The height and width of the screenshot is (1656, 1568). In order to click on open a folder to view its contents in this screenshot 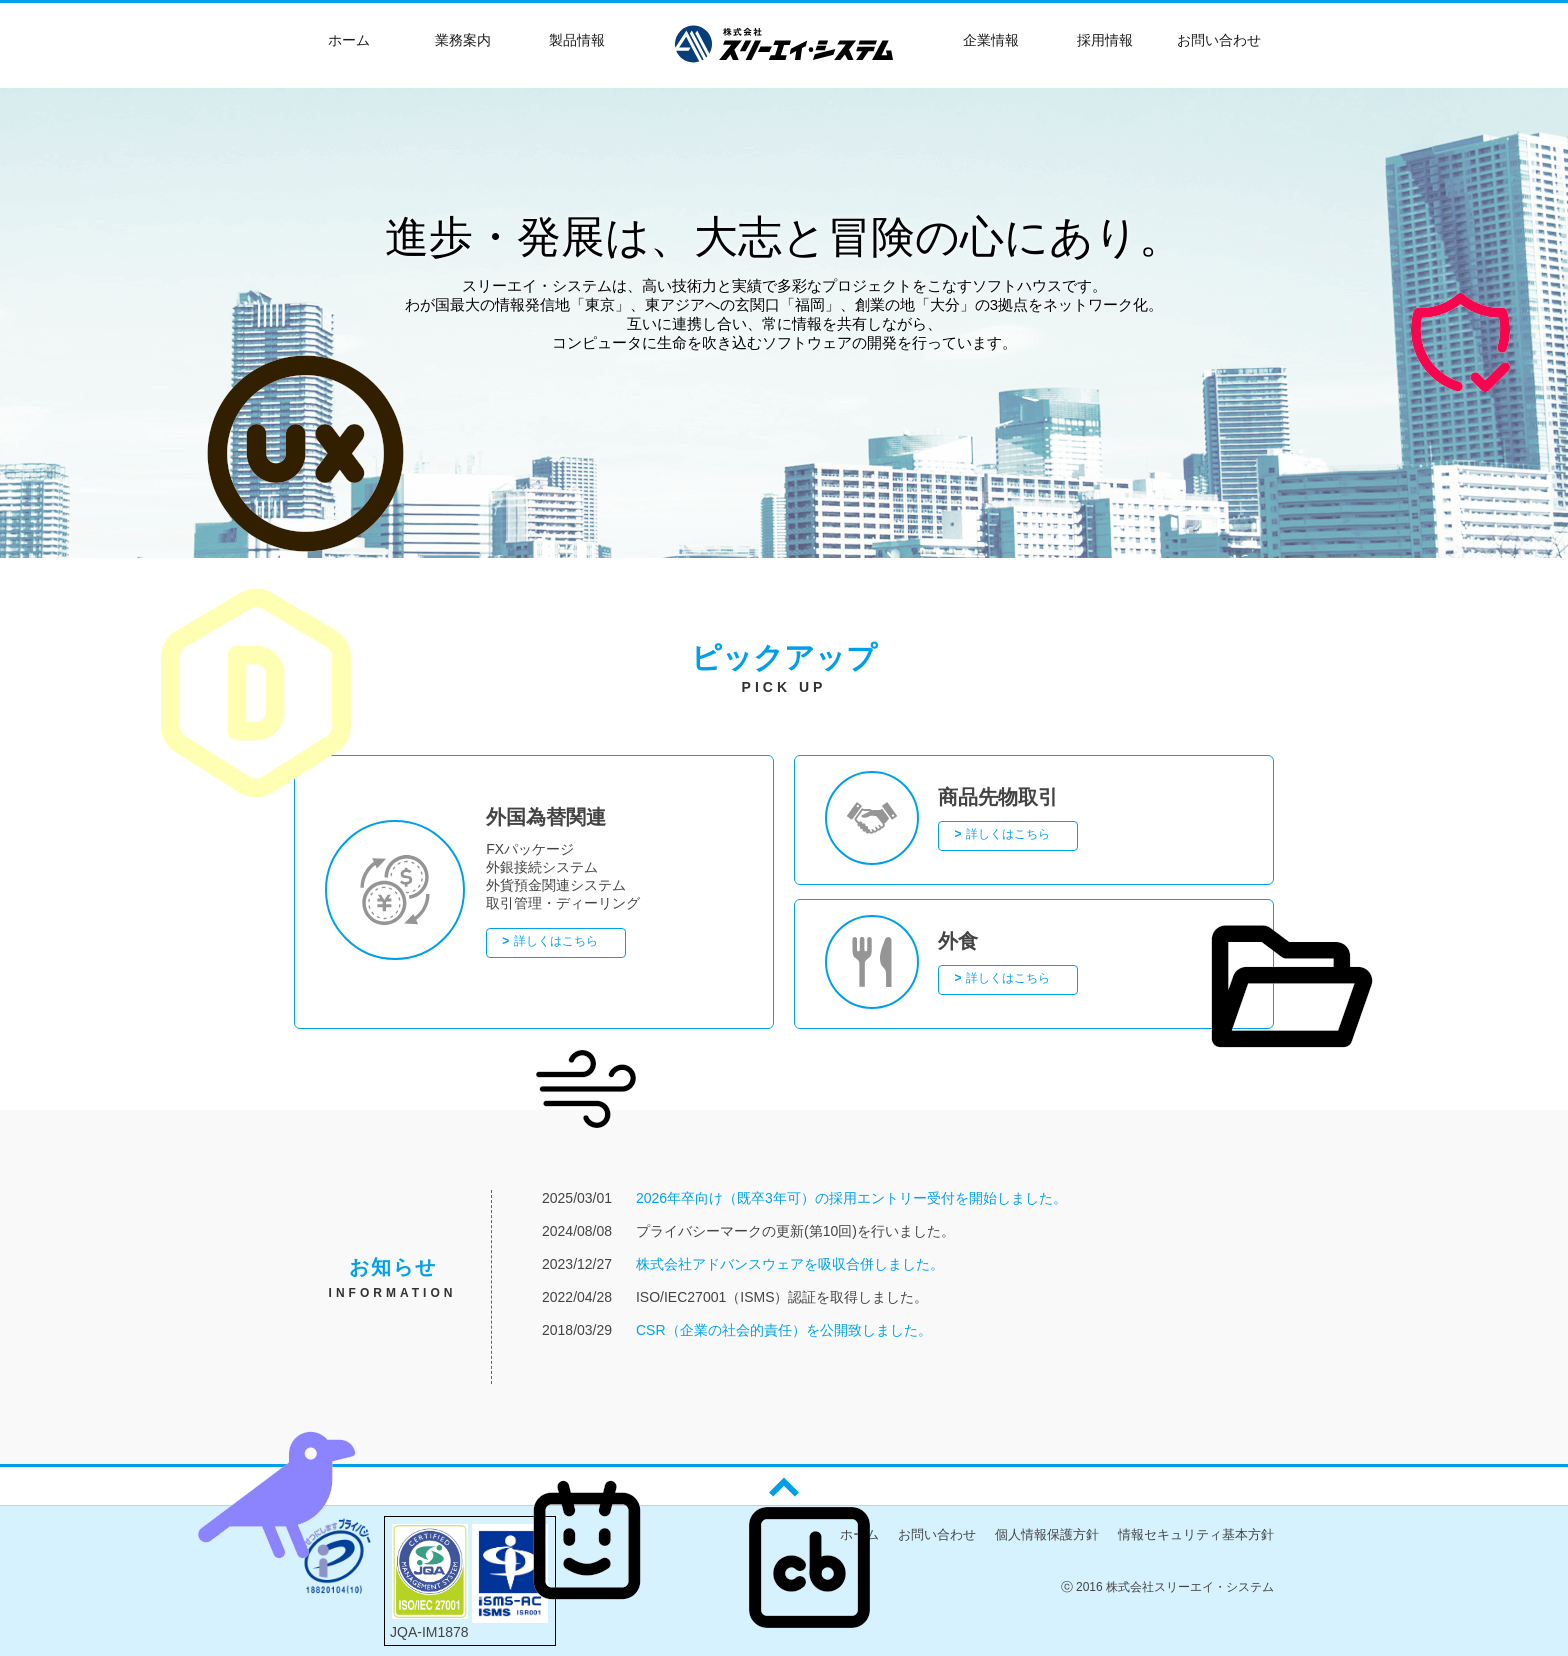, I will do `click(1286, 983)`.